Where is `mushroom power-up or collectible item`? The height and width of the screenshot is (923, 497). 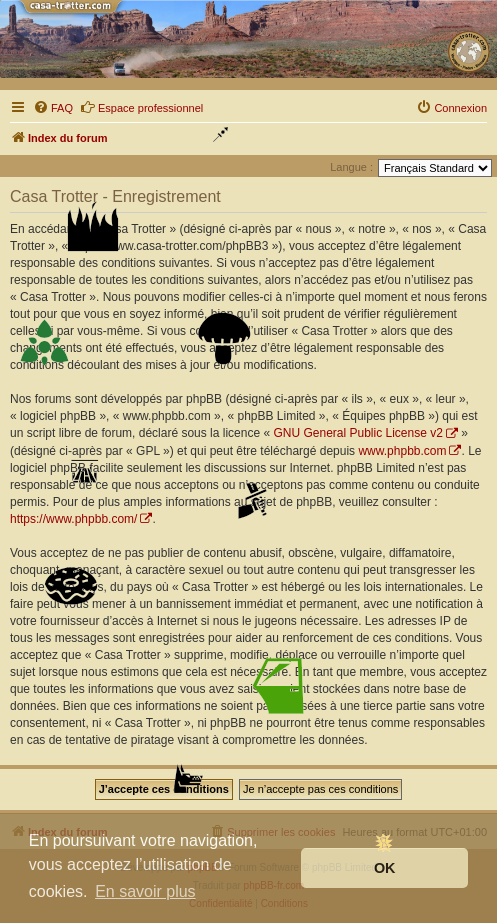
mushroom power-up or collectible item is located at coordinates (224, 338).